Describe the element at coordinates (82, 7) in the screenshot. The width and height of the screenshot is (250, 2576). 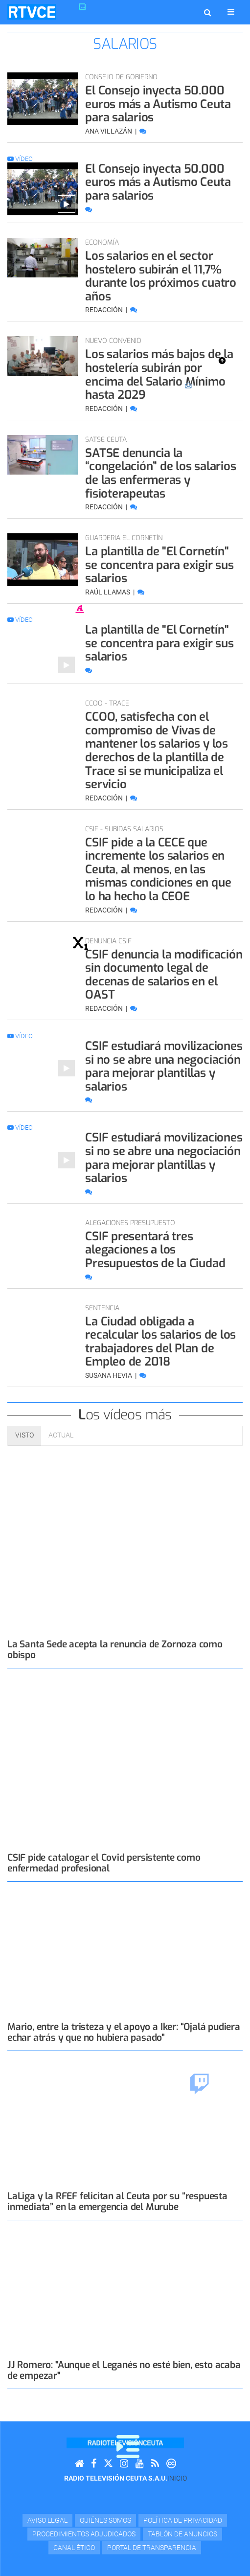
I see `toggle bottom panel visibility` at that location.